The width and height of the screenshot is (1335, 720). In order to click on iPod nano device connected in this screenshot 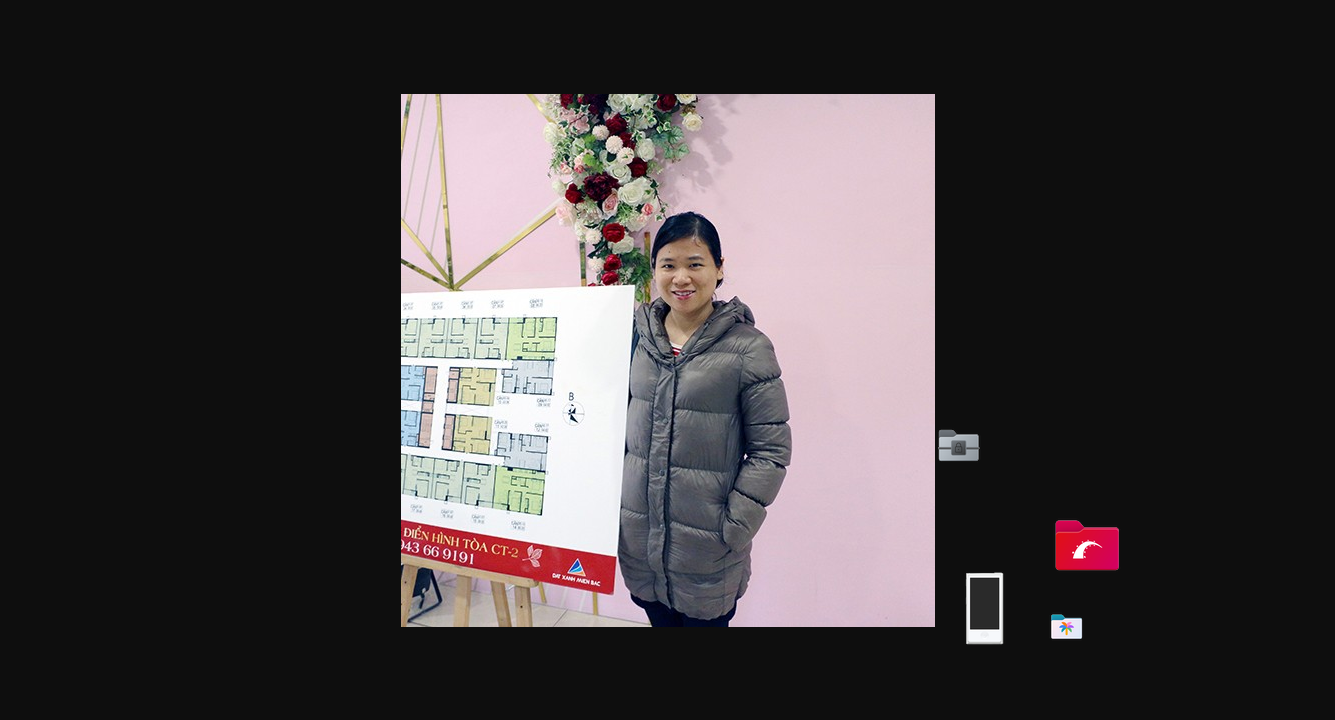, I will do `click(984, 608)`.